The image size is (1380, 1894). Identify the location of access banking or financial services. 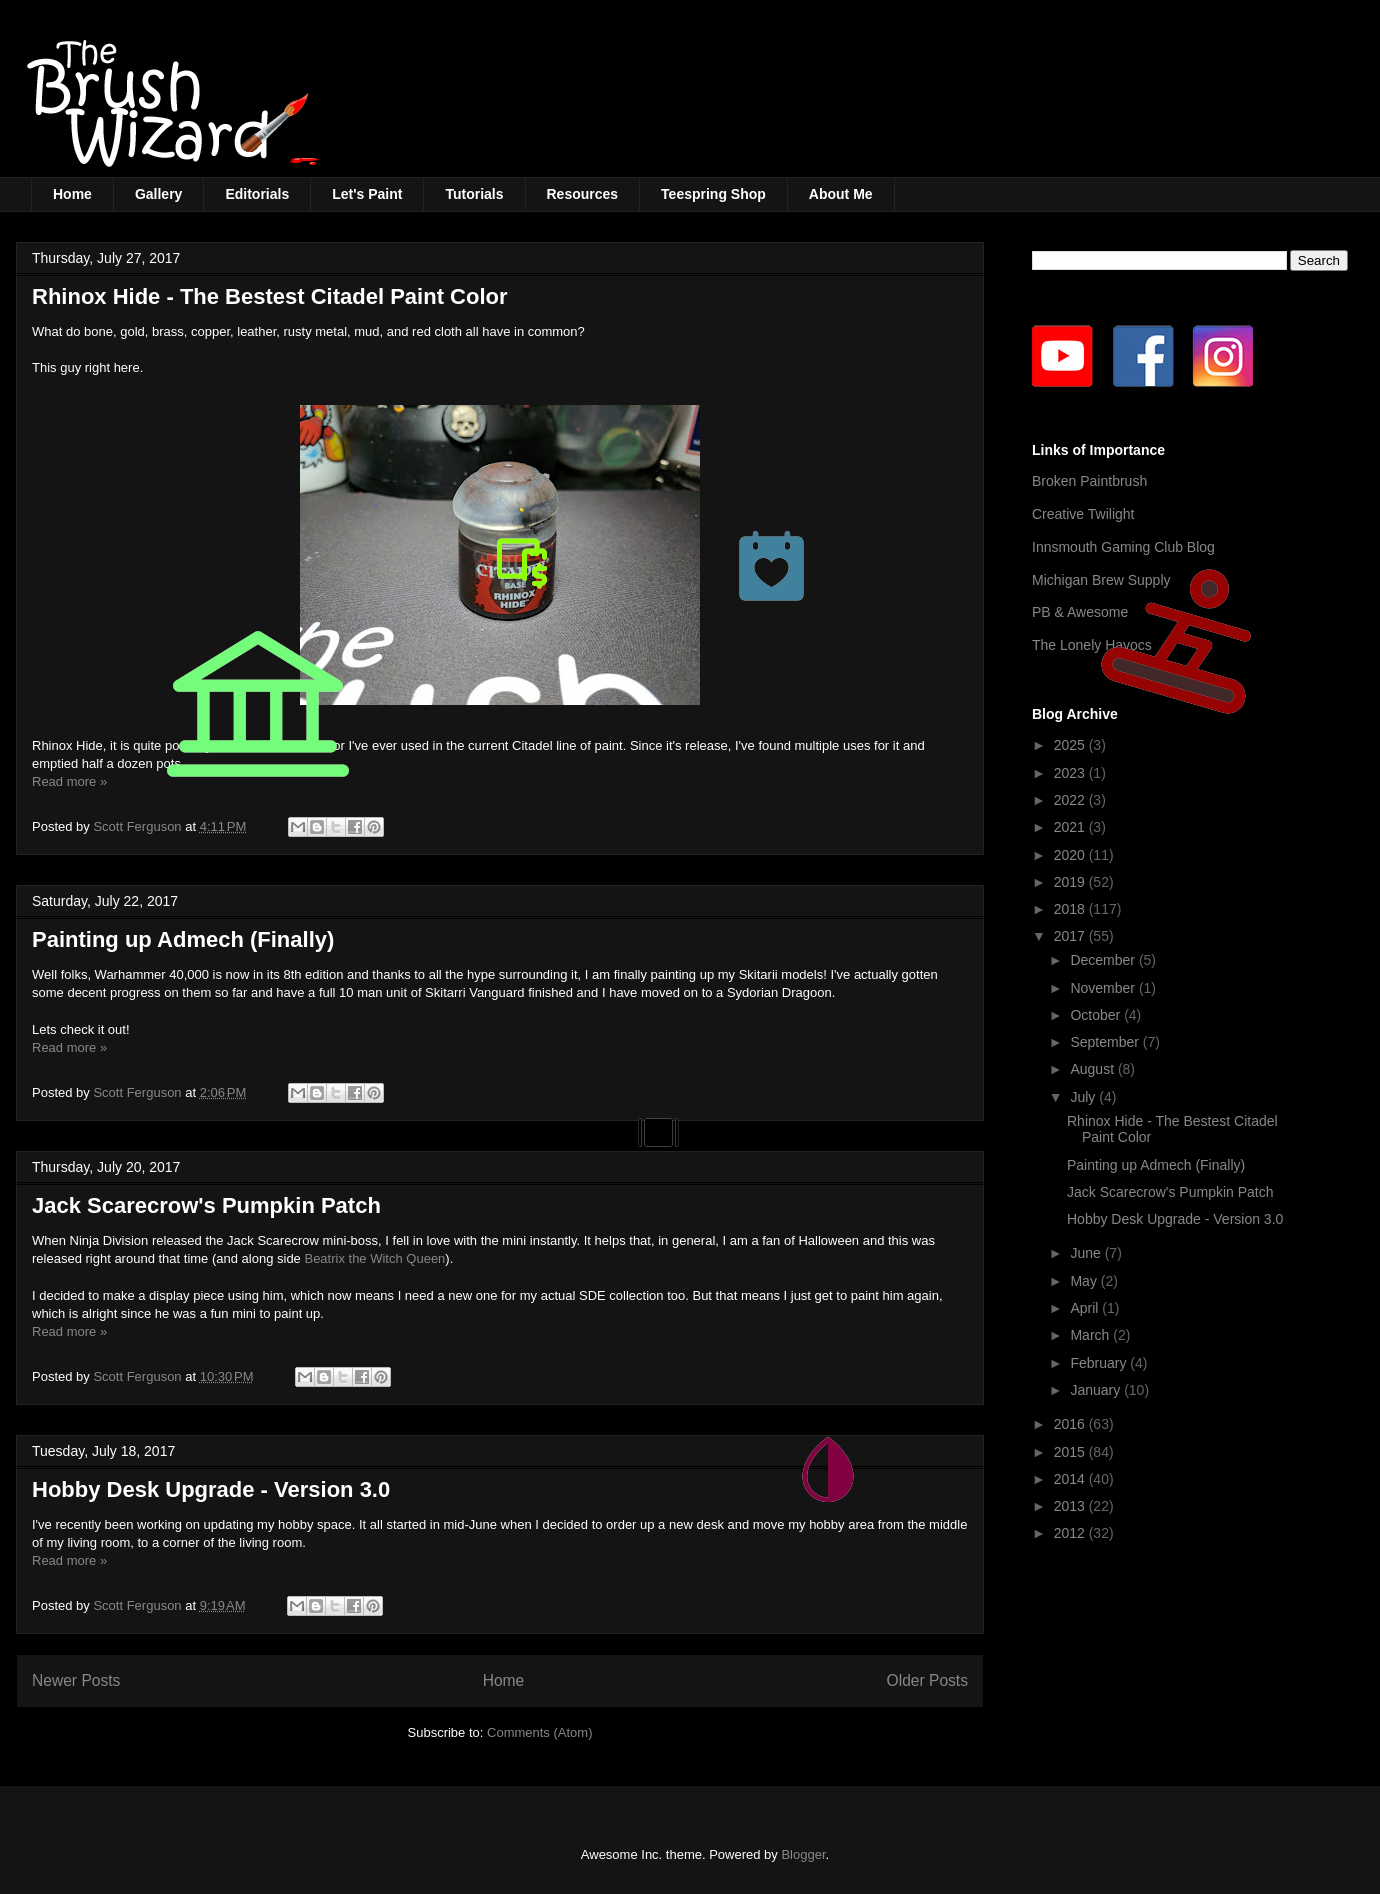
(258, 710).